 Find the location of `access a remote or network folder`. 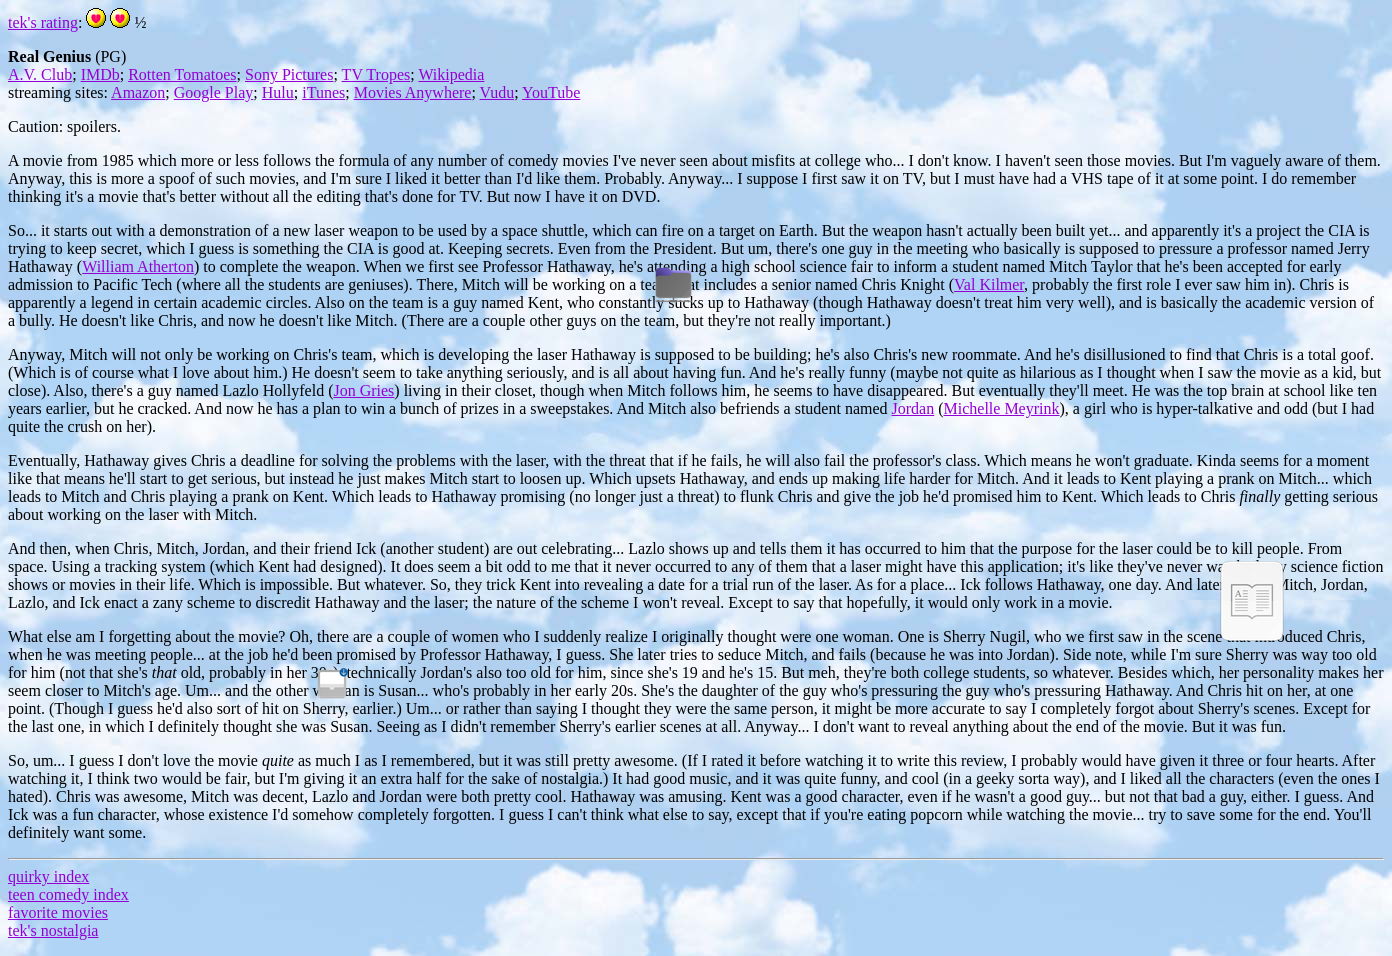

access a remote or network folder is located at coordinates (673, 284).